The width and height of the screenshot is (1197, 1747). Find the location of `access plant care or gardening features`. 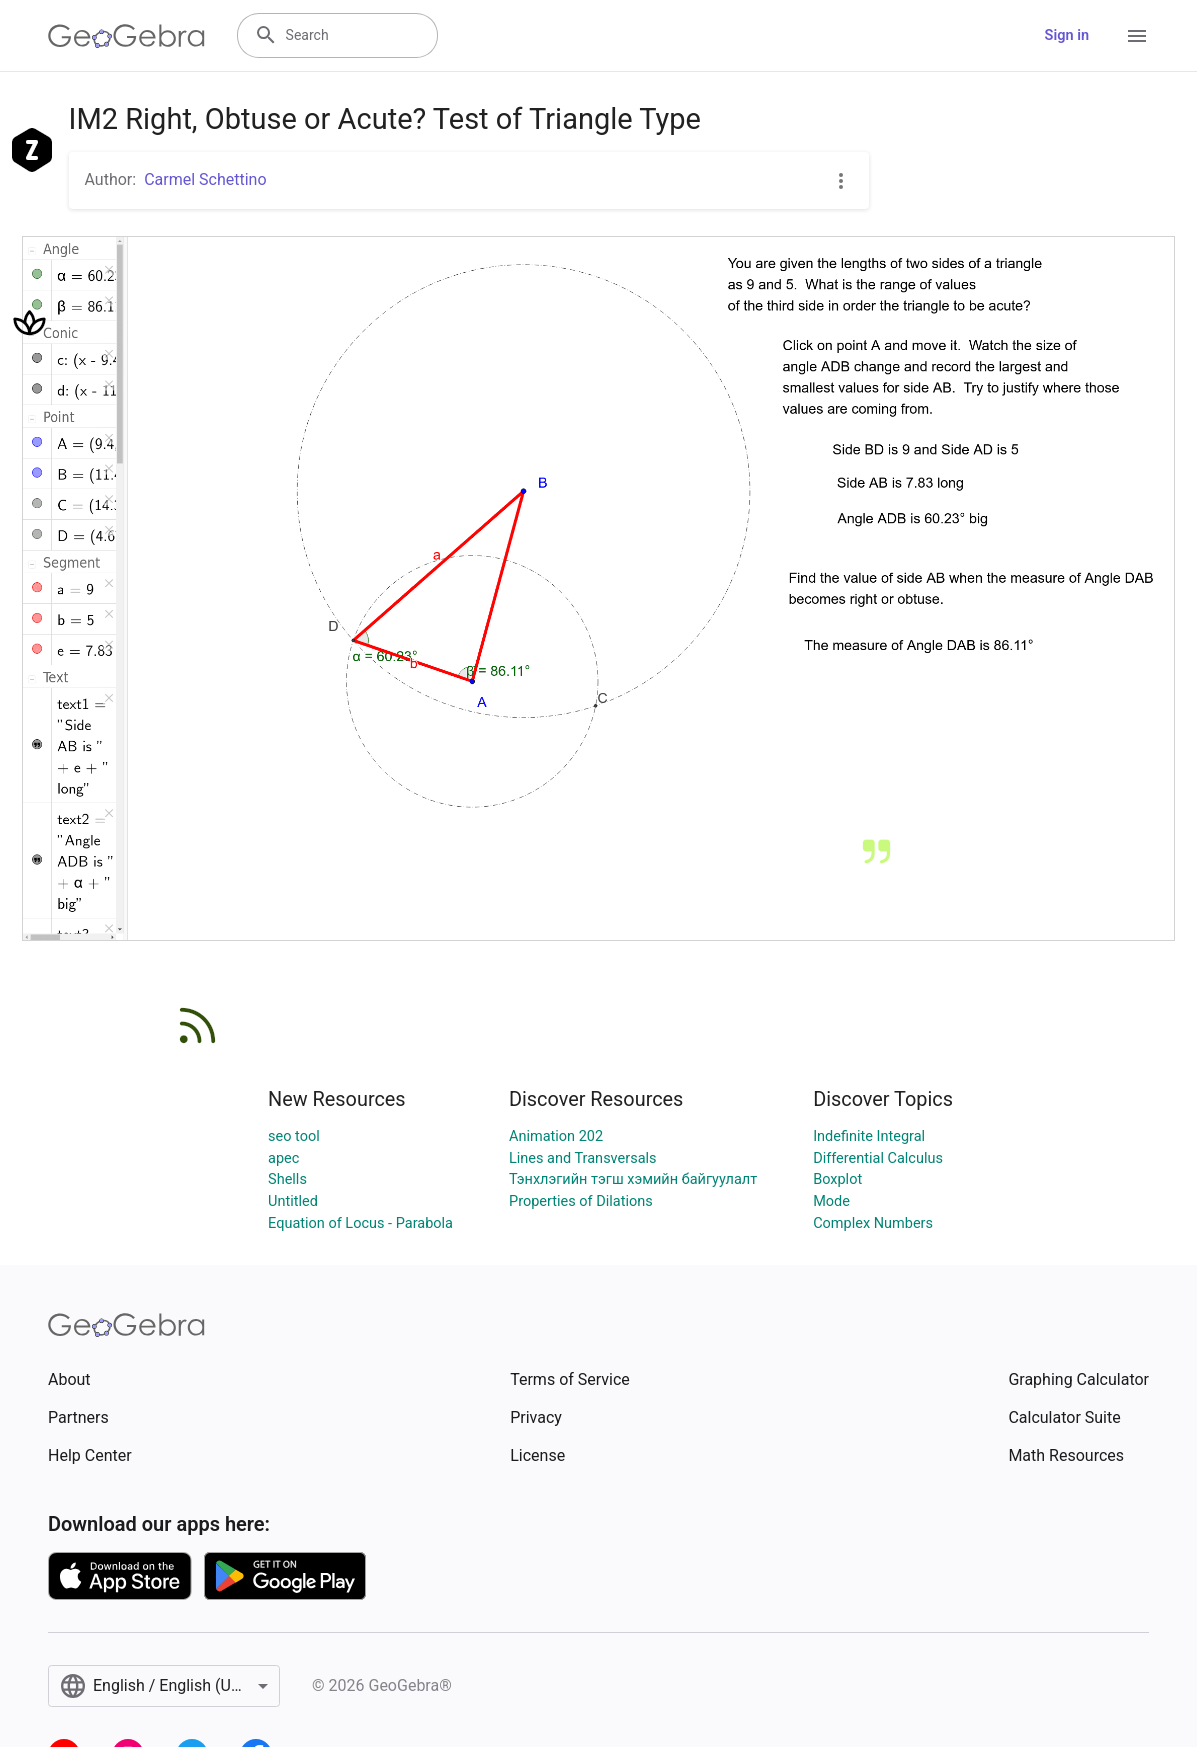

access plant care or gardening features is located at coordinates (29, 323).